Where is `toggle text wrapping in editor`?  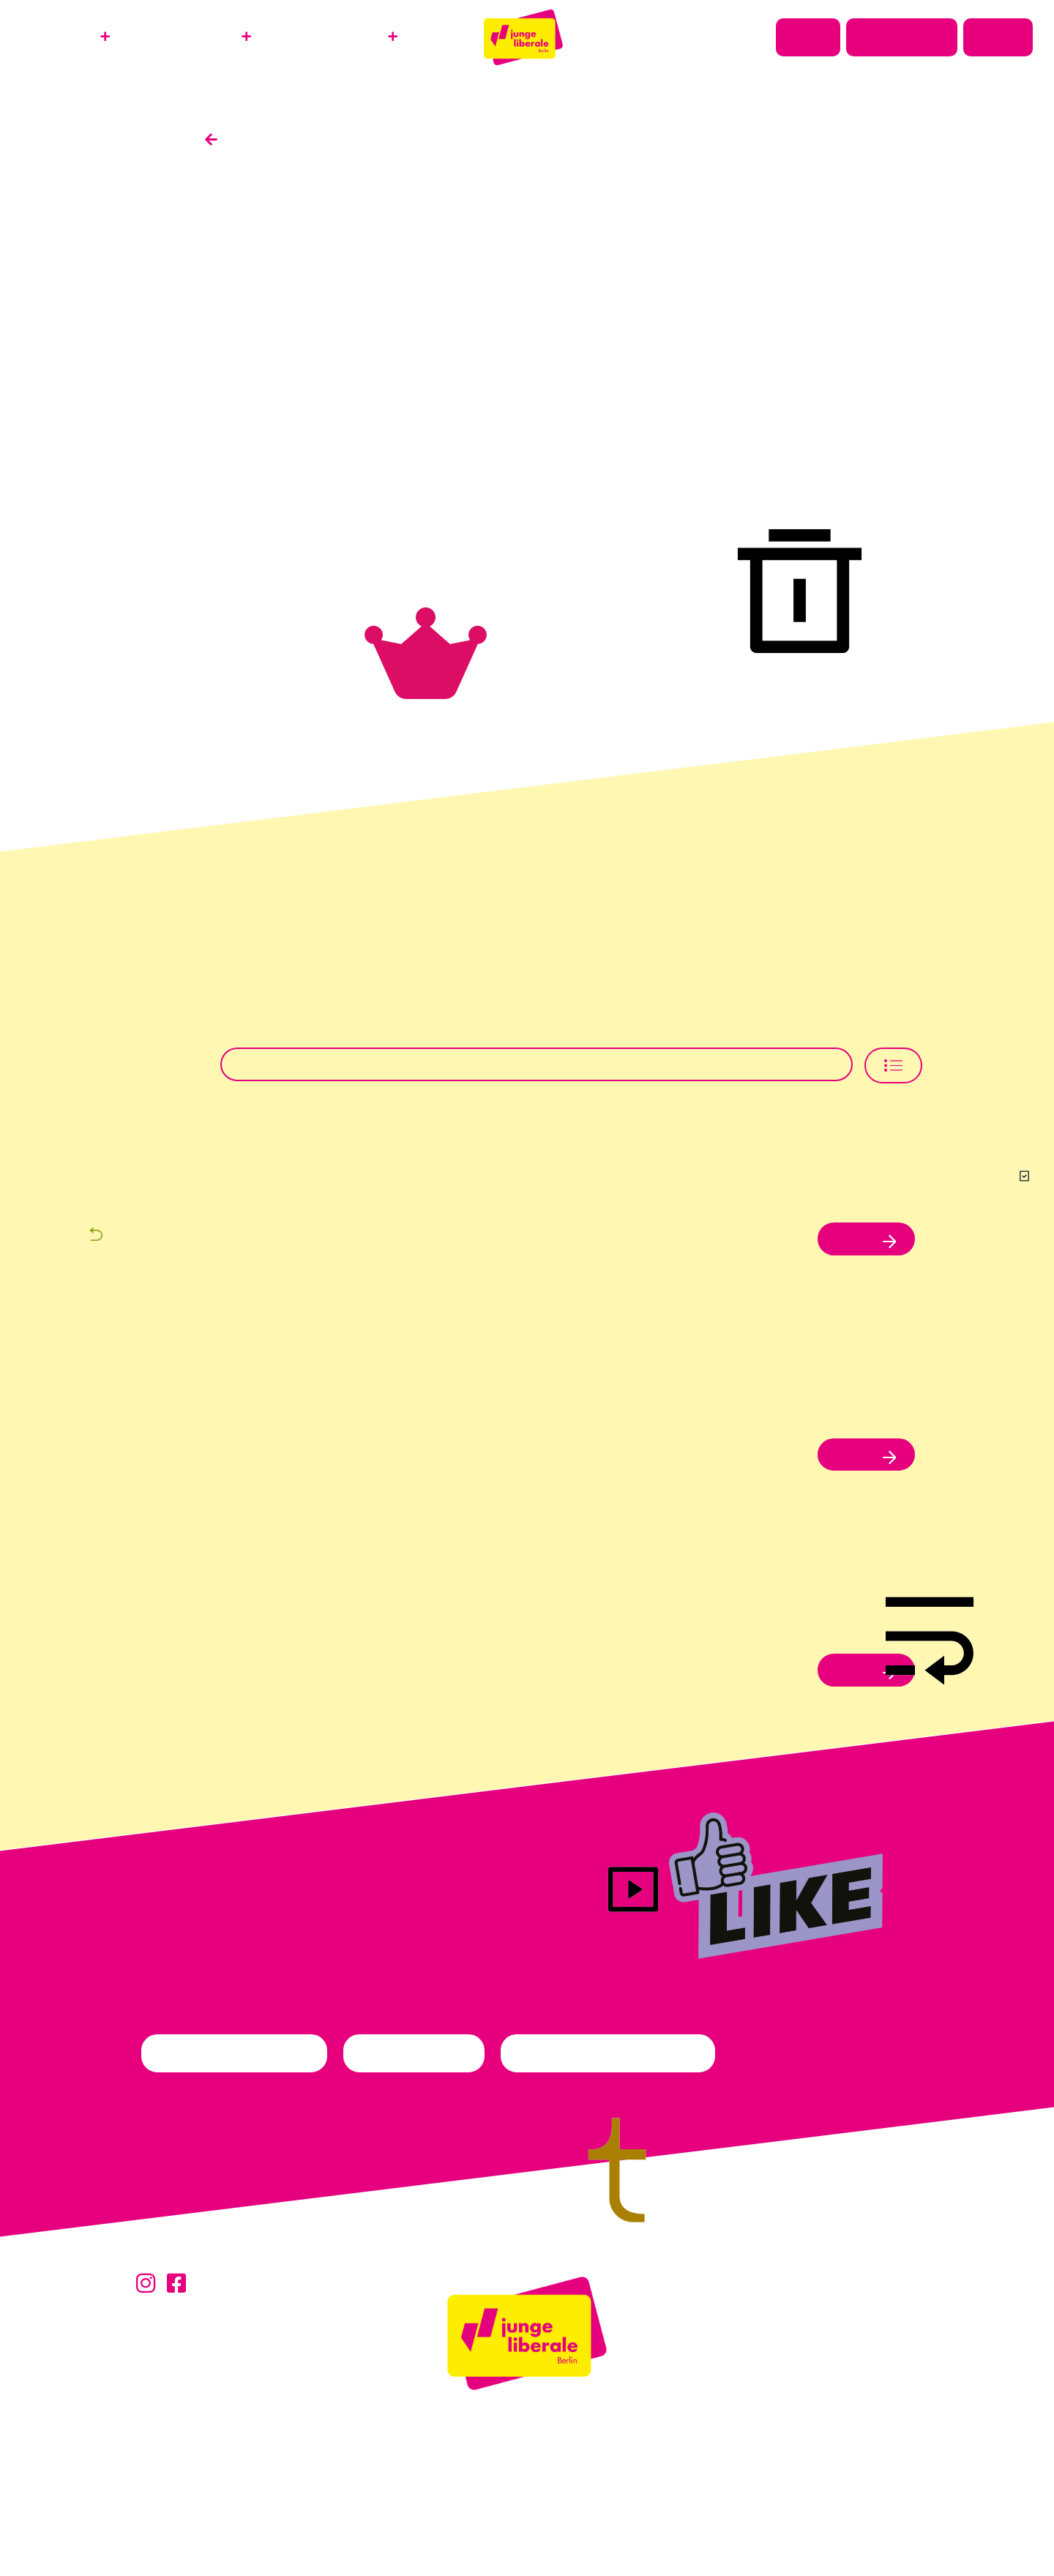
toggle text wrapping in editor is located at coordinates (930, 1636).